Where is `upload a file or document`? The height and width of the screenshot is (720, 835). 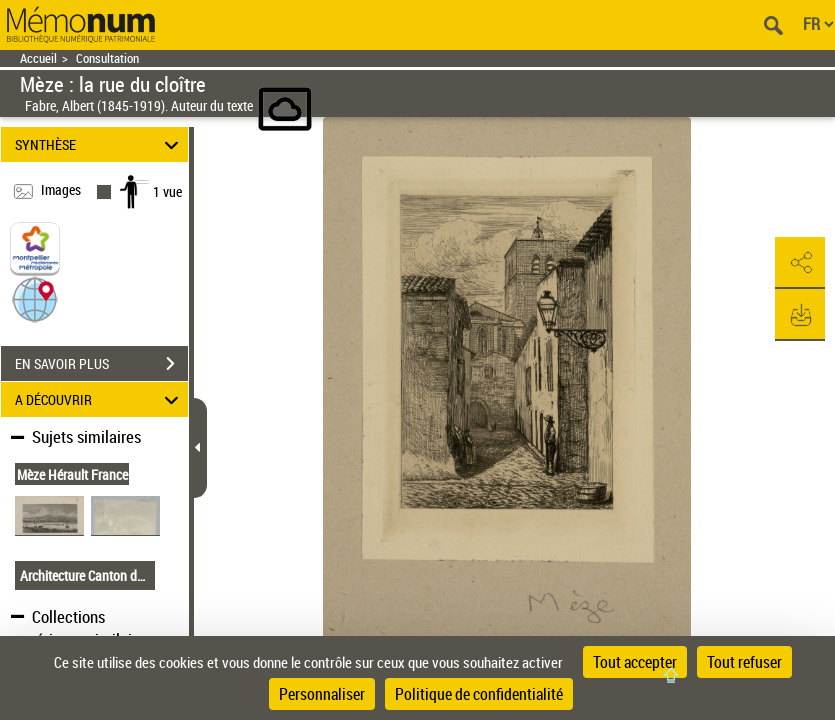
upload a file or document is located at coordinates (671, 676).